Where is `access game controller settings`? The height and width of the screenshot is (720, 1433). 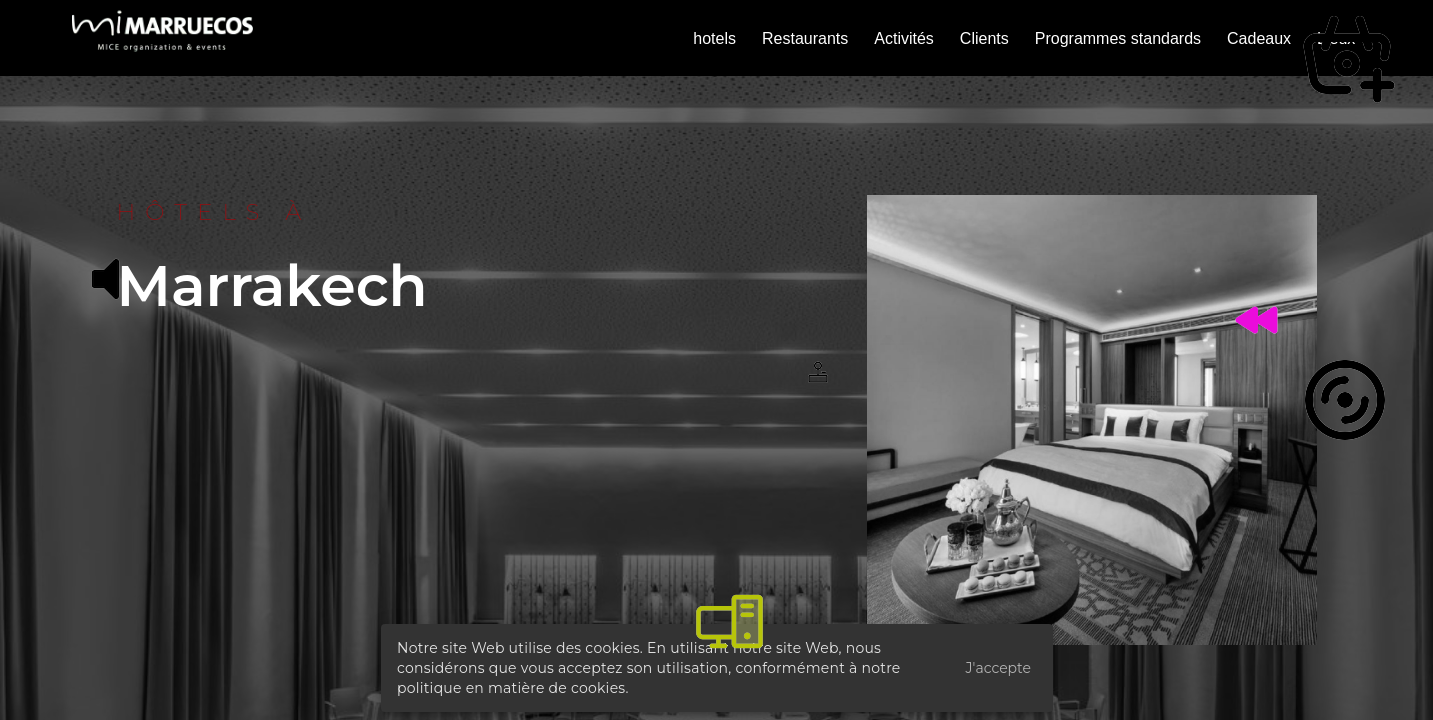 access game controller settings is located at coordinates (818, 373).